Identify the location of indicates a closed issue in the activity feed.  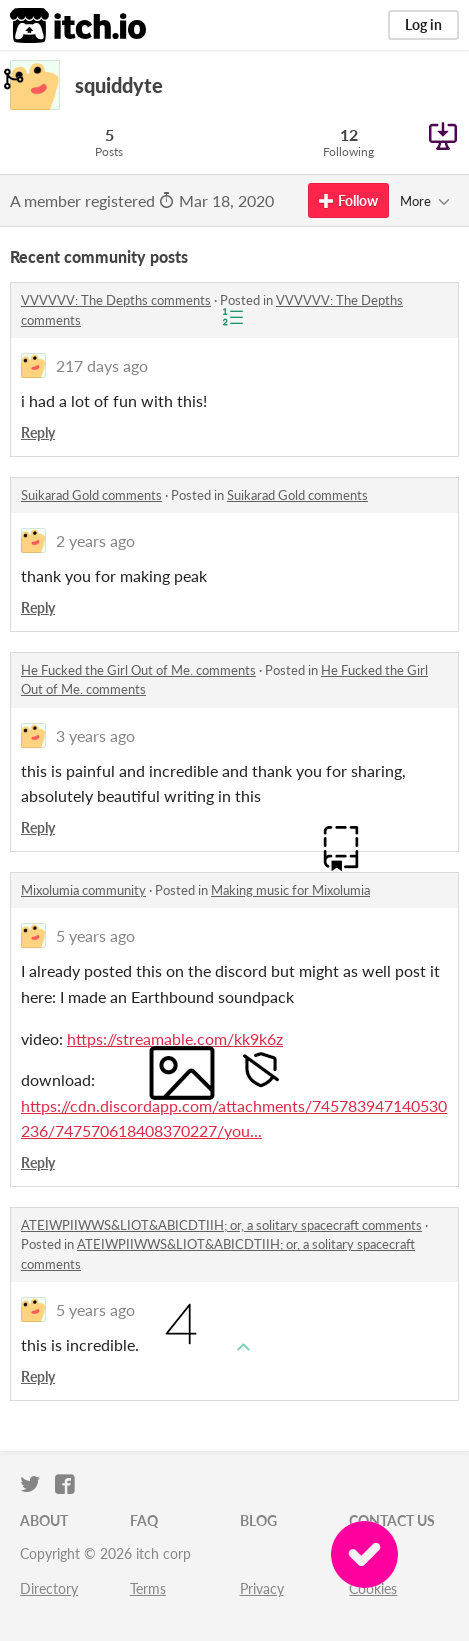
(364, 1554).